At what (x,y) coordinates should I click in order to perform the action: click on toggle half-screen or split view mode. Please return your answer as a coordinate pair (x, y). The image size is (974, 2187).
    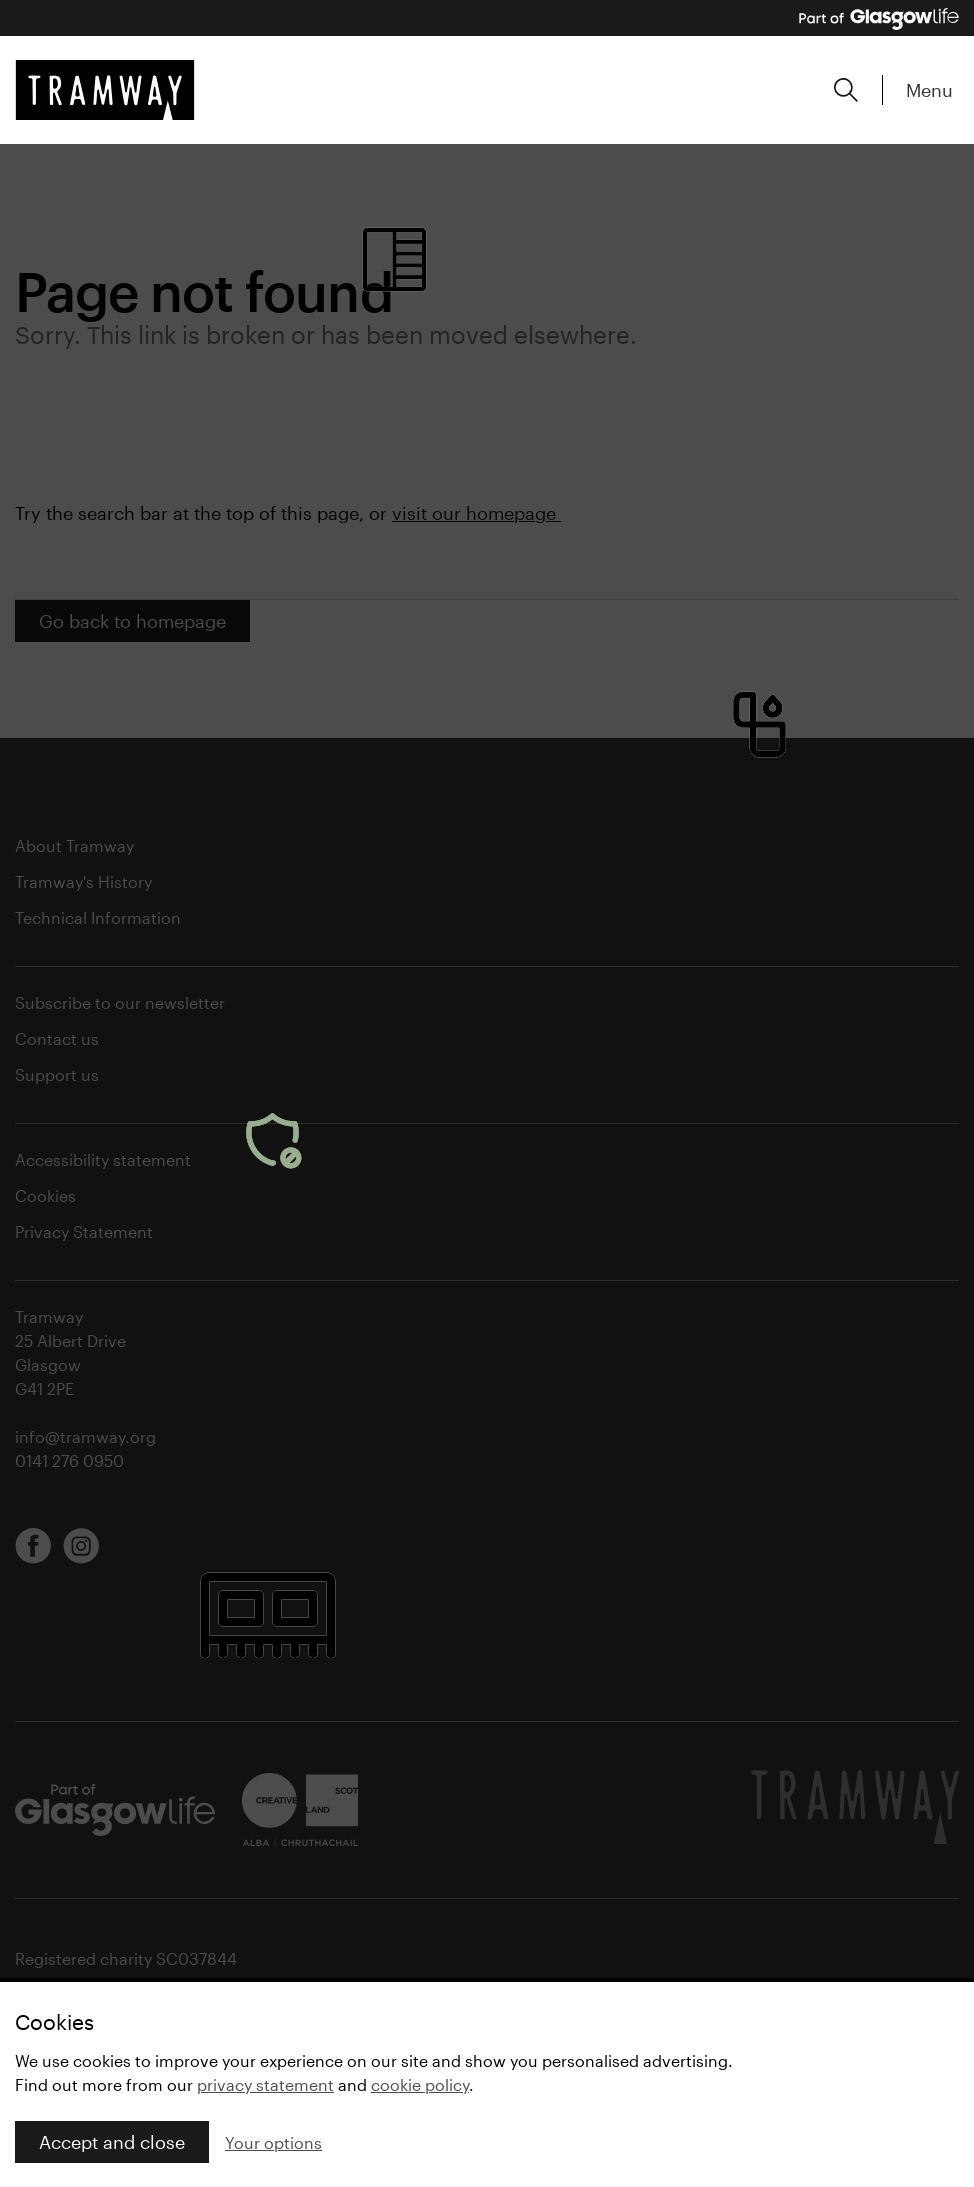
    Looking at the image, I should click on (394, 259).